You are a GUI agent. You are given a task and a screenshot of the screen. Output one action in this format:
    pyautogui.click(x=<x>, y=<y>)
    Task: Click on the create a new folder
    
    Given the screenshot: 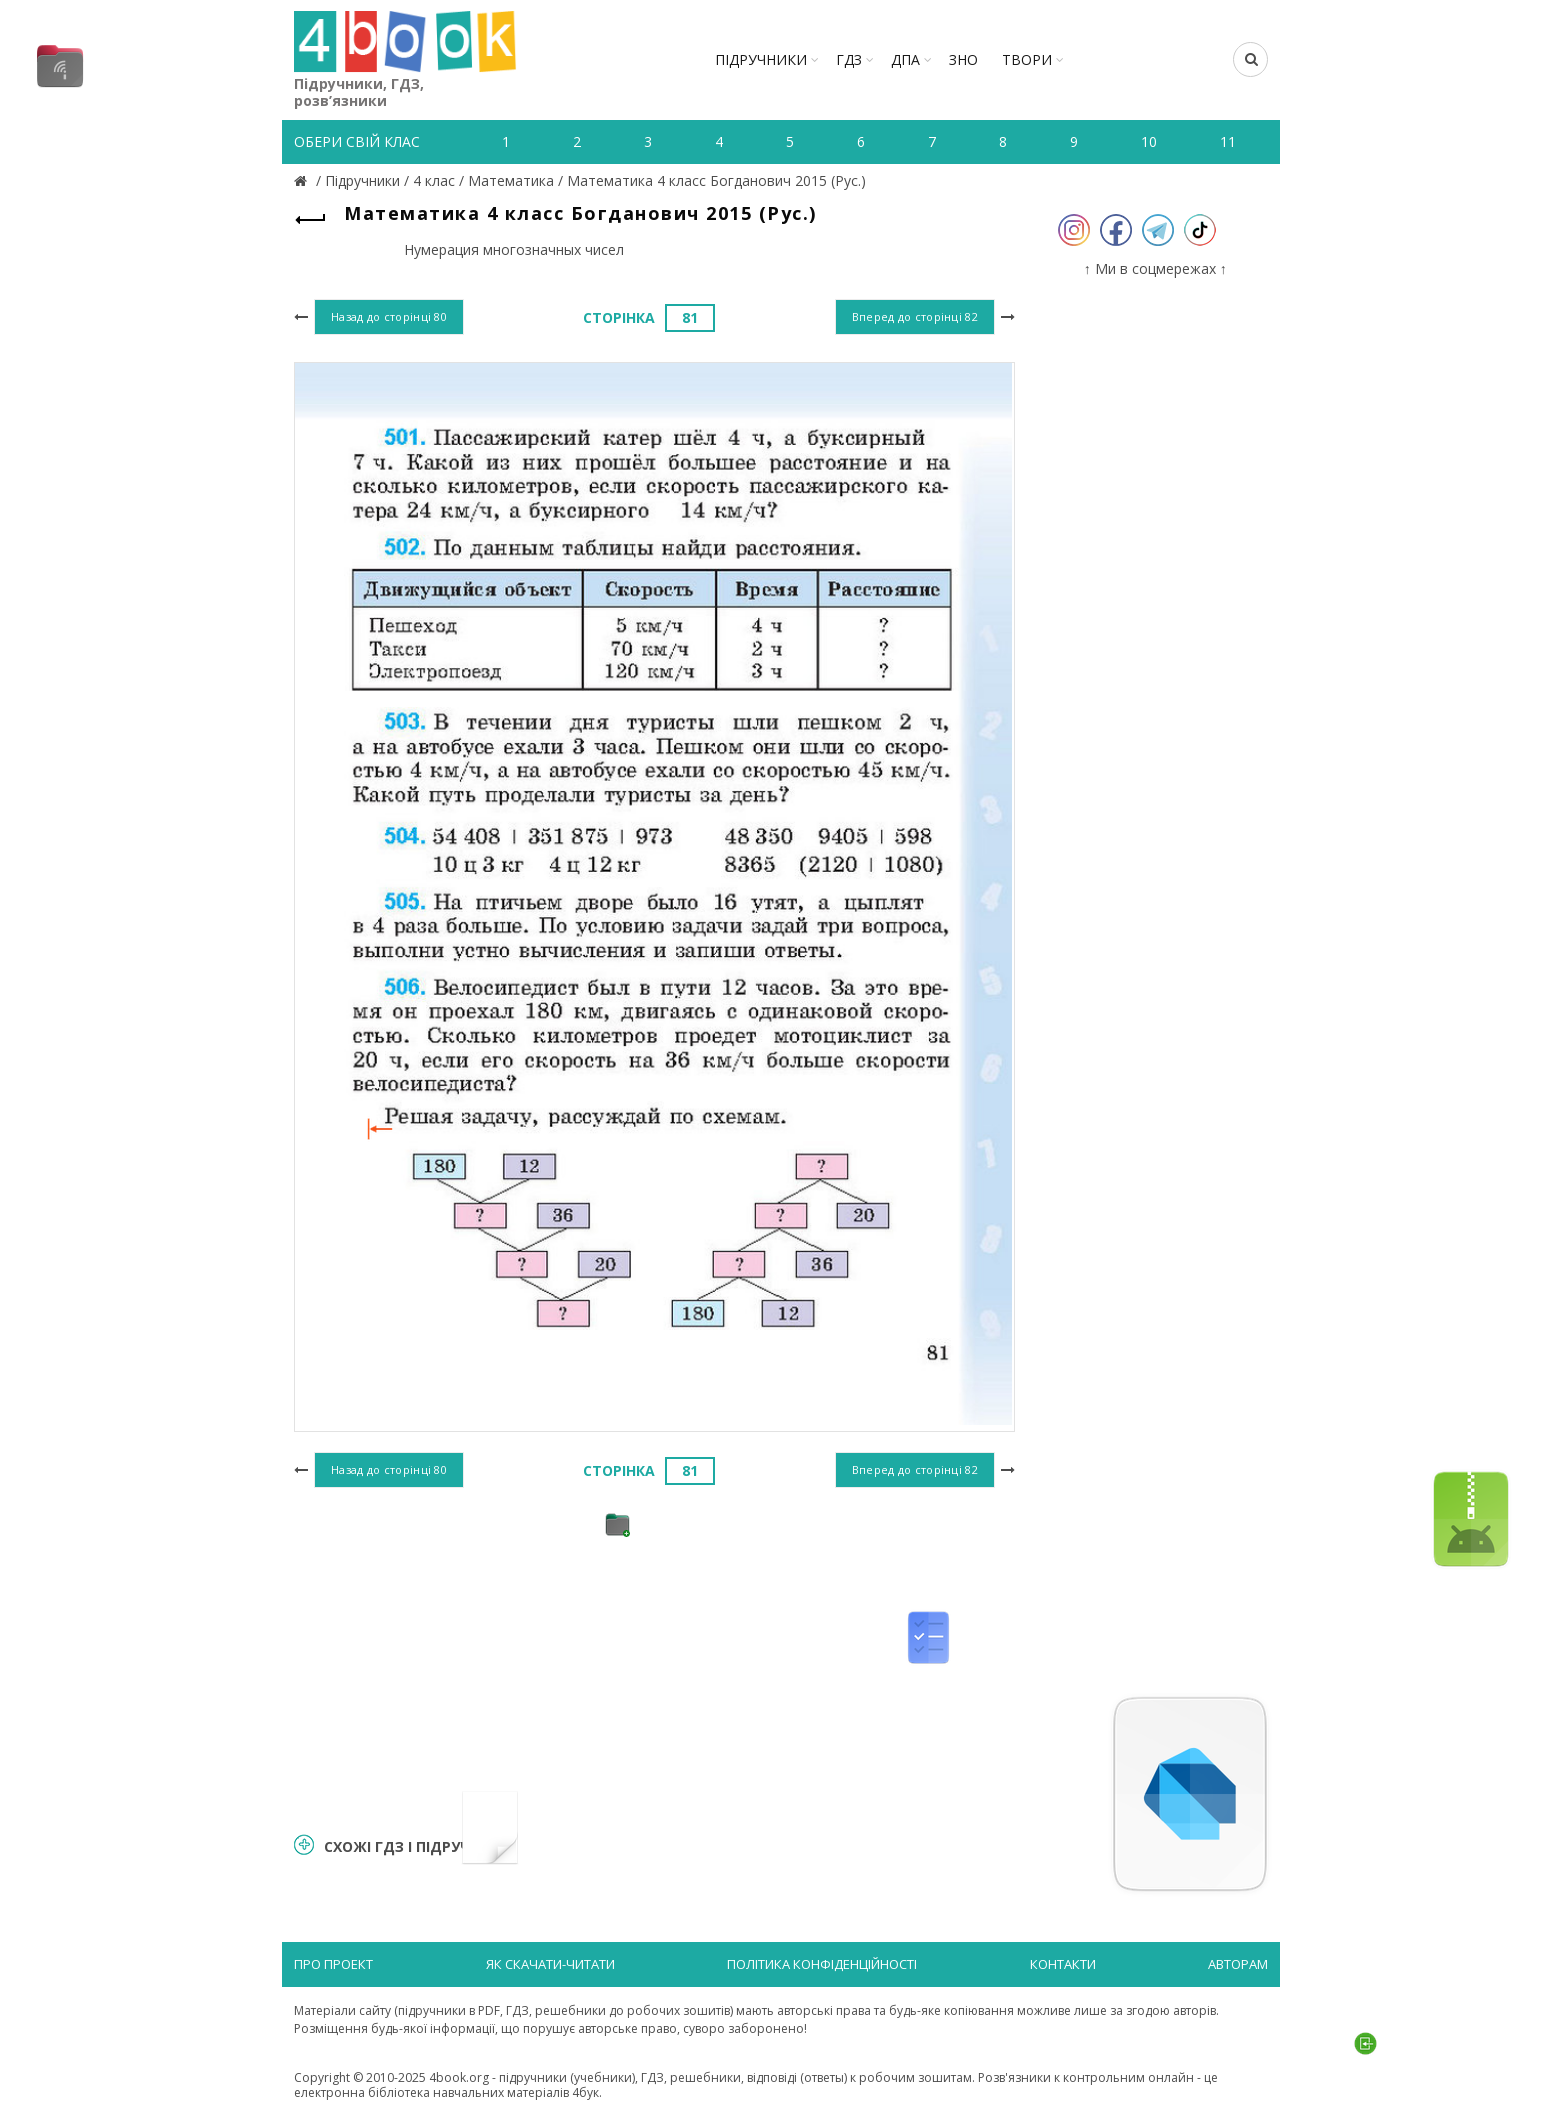 What is the action you would take?
    pyautogui.click(x=617, y=1524)
    